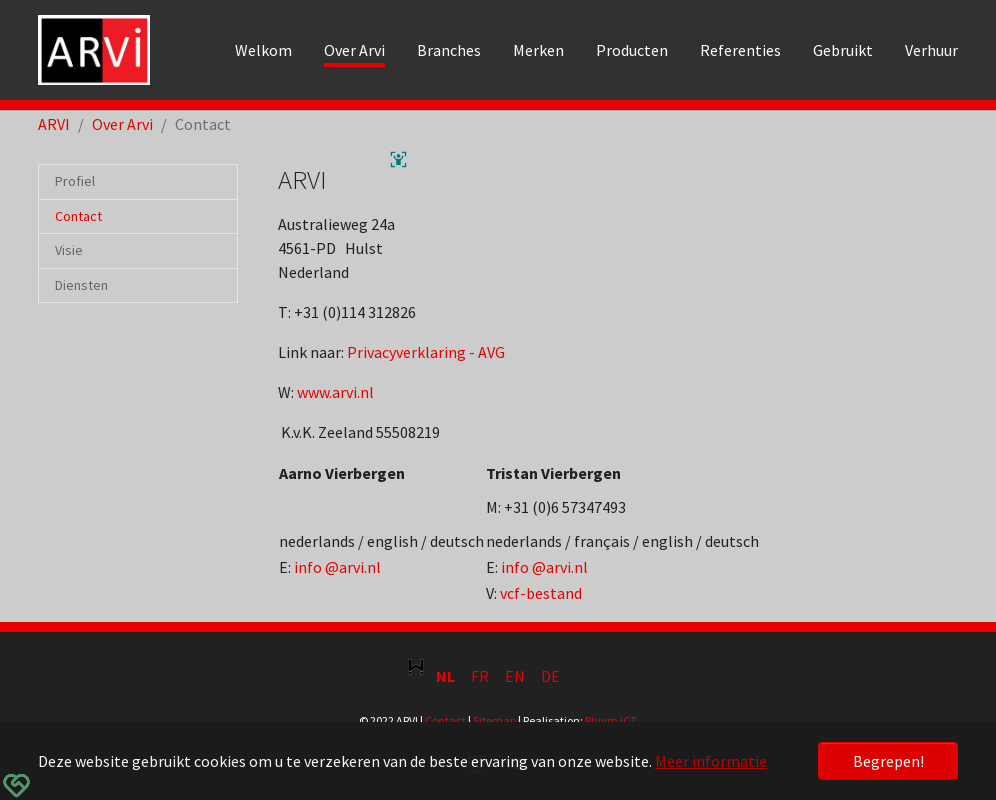 The height and width of the screenshot is (800, 996). What do you see at coordinates (416, 667) in the screenshot?
I see `wirsindhandwerk brand logo` at bounding box center [416, 667].